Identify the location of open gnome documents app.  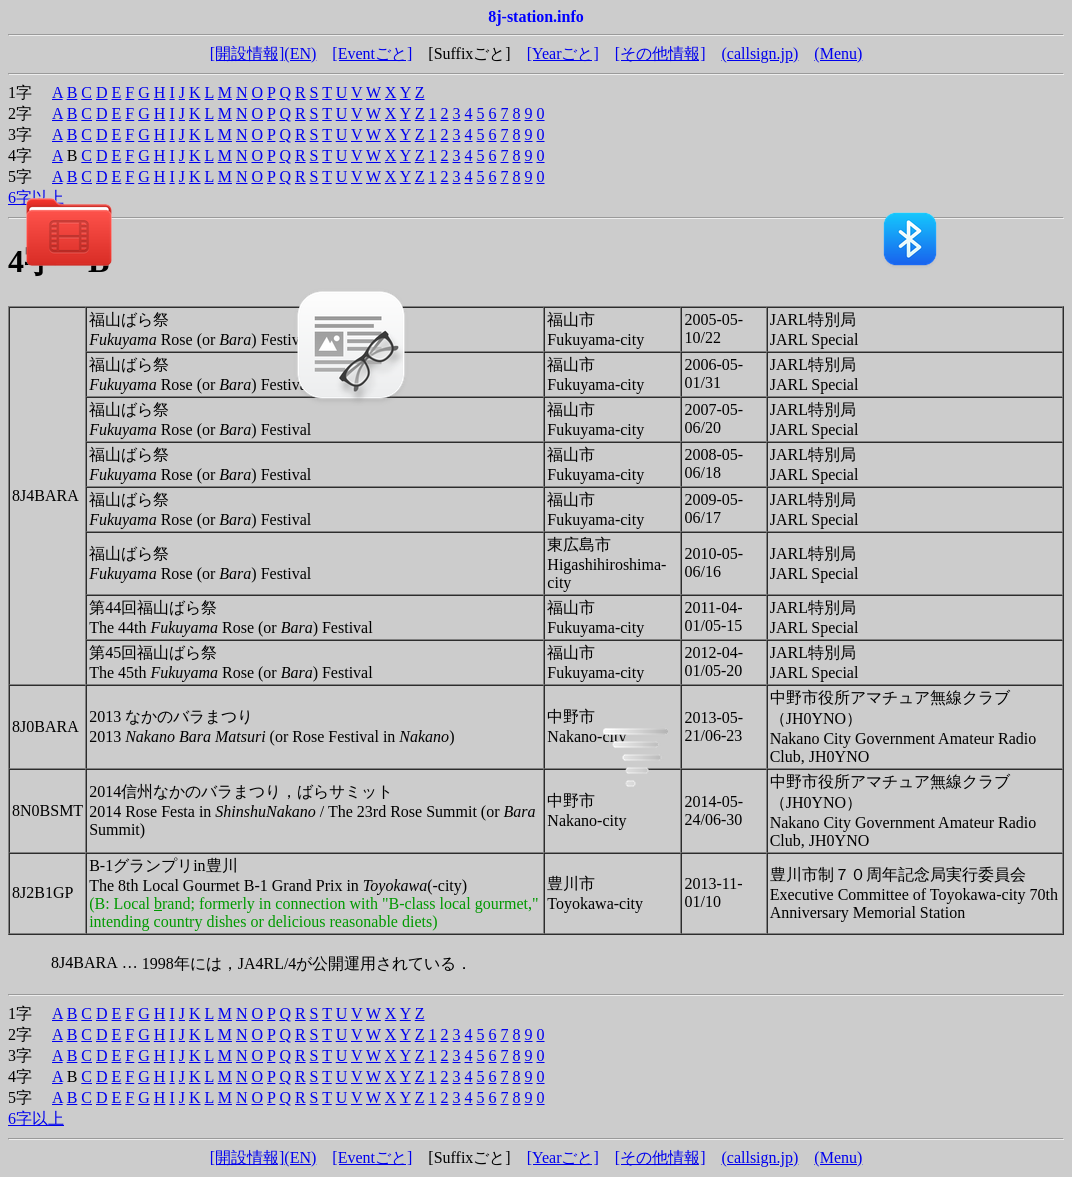
(351, 345).